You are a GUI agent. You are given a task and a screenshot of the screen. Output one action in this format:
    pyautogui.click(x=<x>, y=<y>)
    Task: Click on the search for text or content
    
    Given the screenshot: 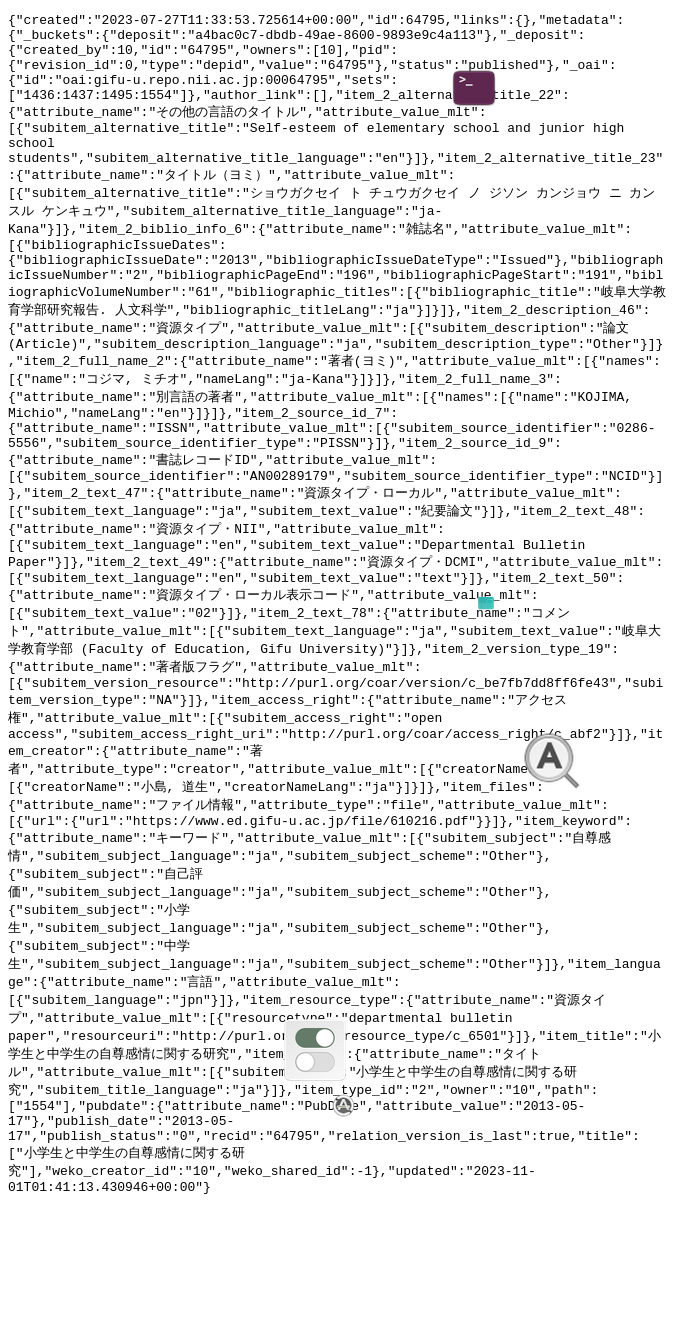 What is the action you would take?
    pyautogui.click(x=552, y=761)
    